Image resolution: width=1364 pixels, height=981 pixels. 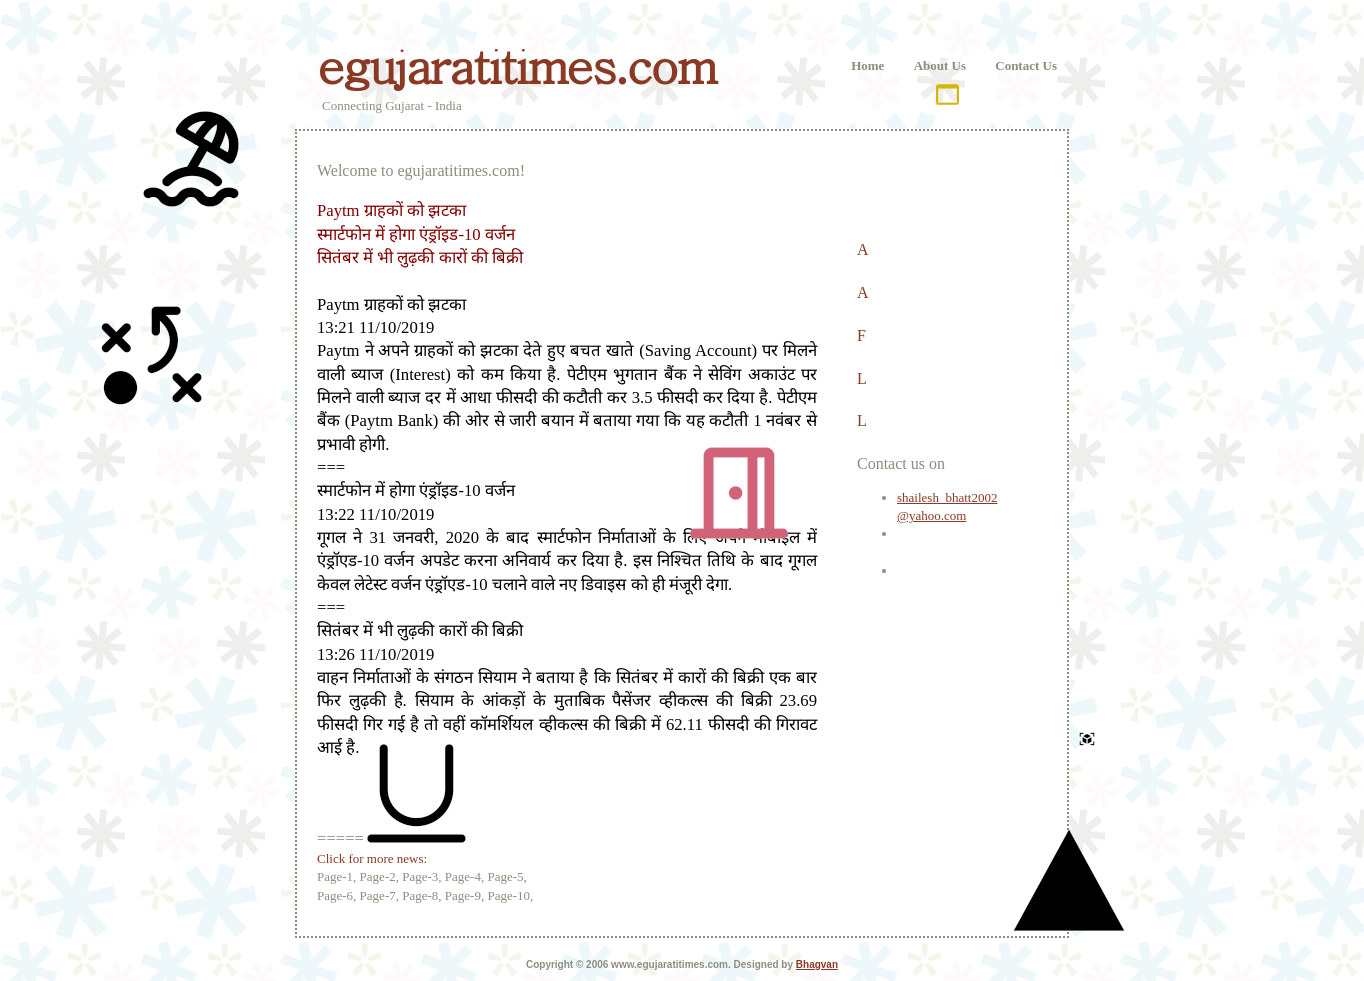 I want to click on log out or exit the application, so click(x=739, y=493).